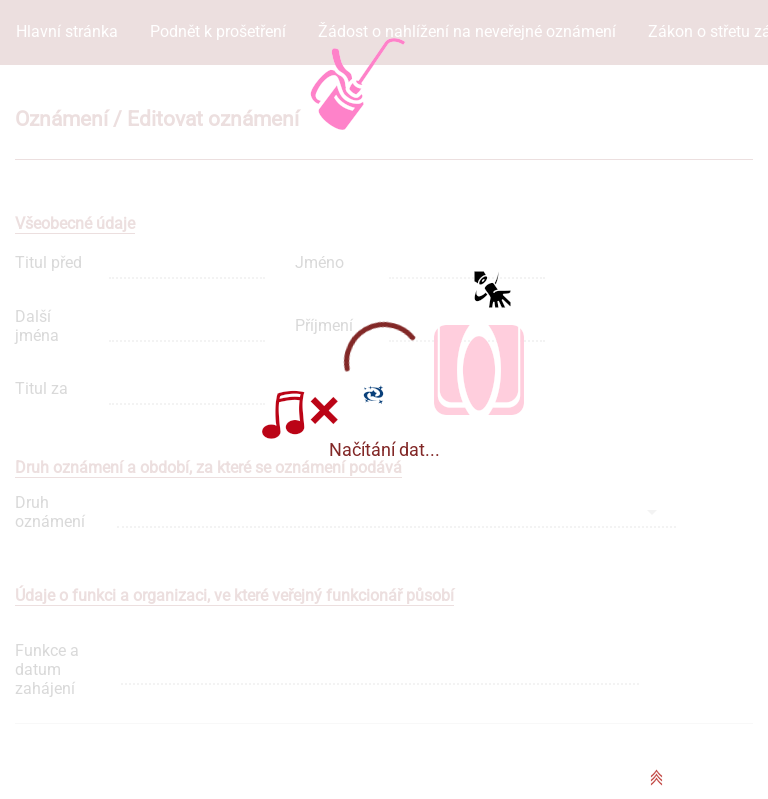  What do you see at coordinates (373, 394) in the screenshot?
I see `activate special ability or power-up` at bounding box center [373, 394].